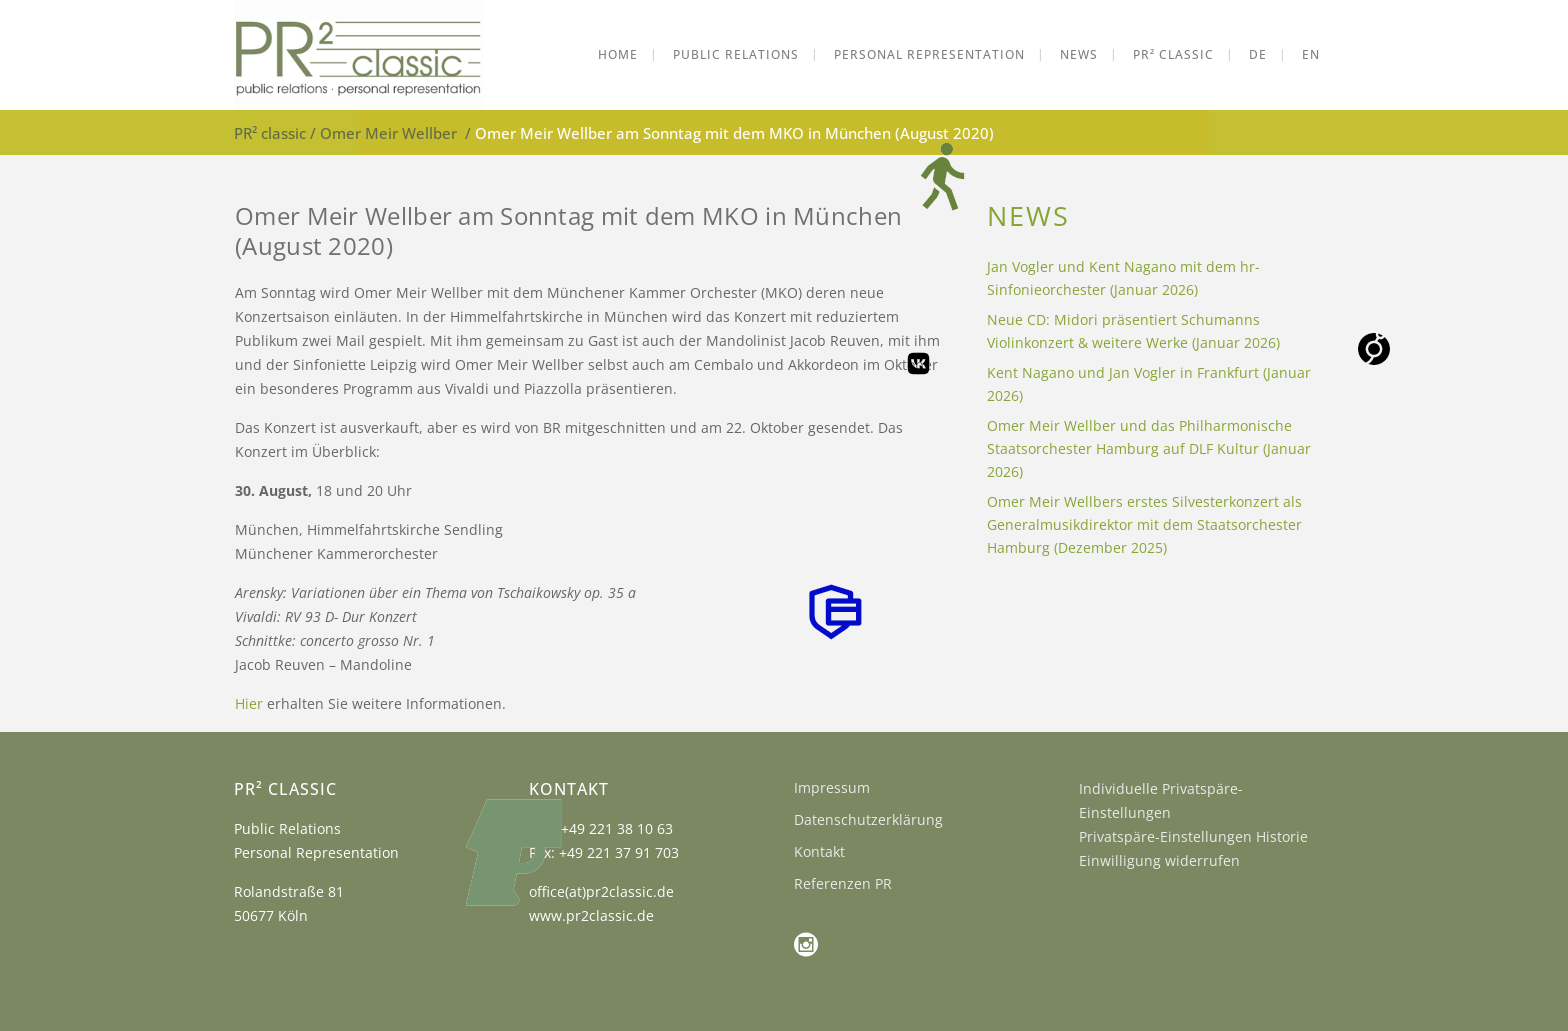 This screenshot has width=1568, height=1031. I want to click on open VK social network app, so click(918, 363).